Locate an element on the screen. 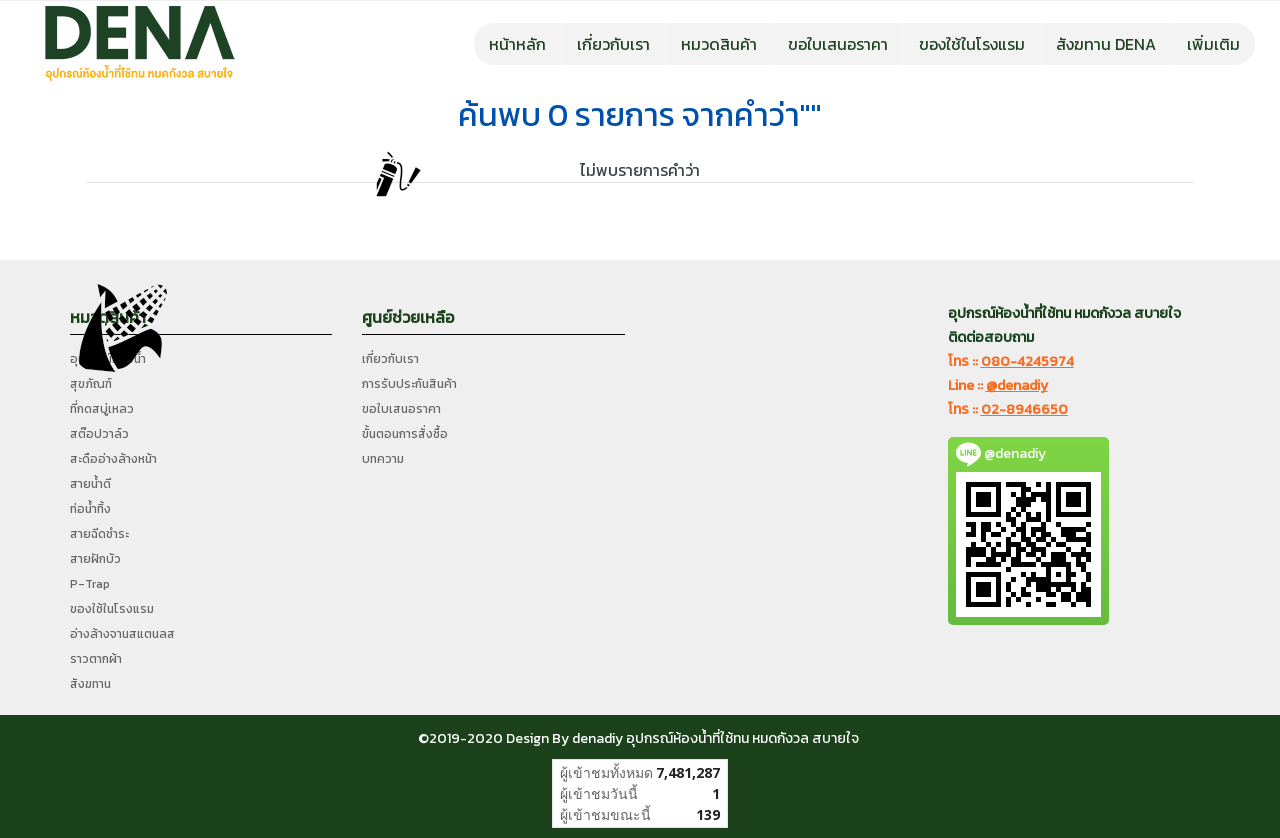 The height and width of the screenshot is (838, 1280). access fire safety equipment or information is located at coordinates (399, 173).